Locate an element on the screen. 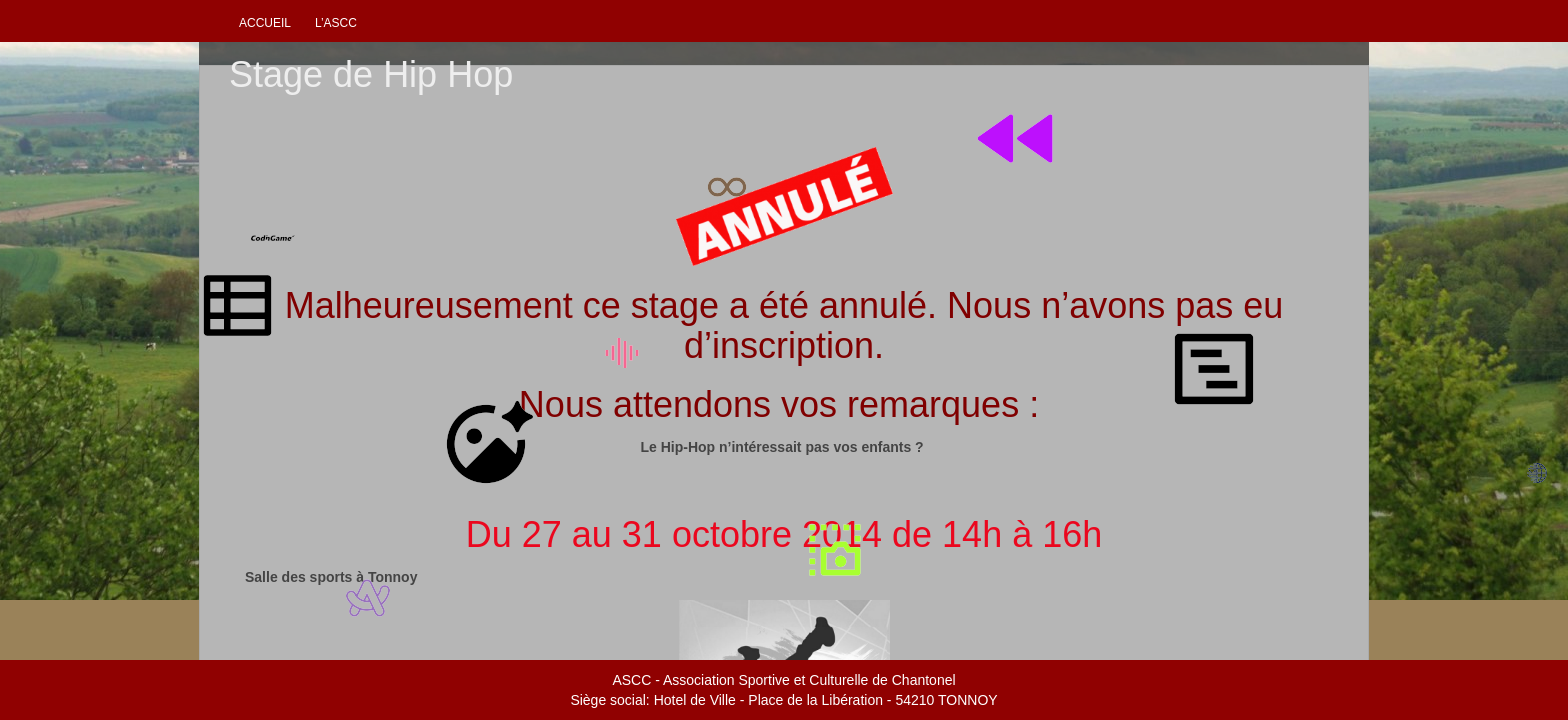  indicates unlimited or infinite content is located at coordinates (727, 187).